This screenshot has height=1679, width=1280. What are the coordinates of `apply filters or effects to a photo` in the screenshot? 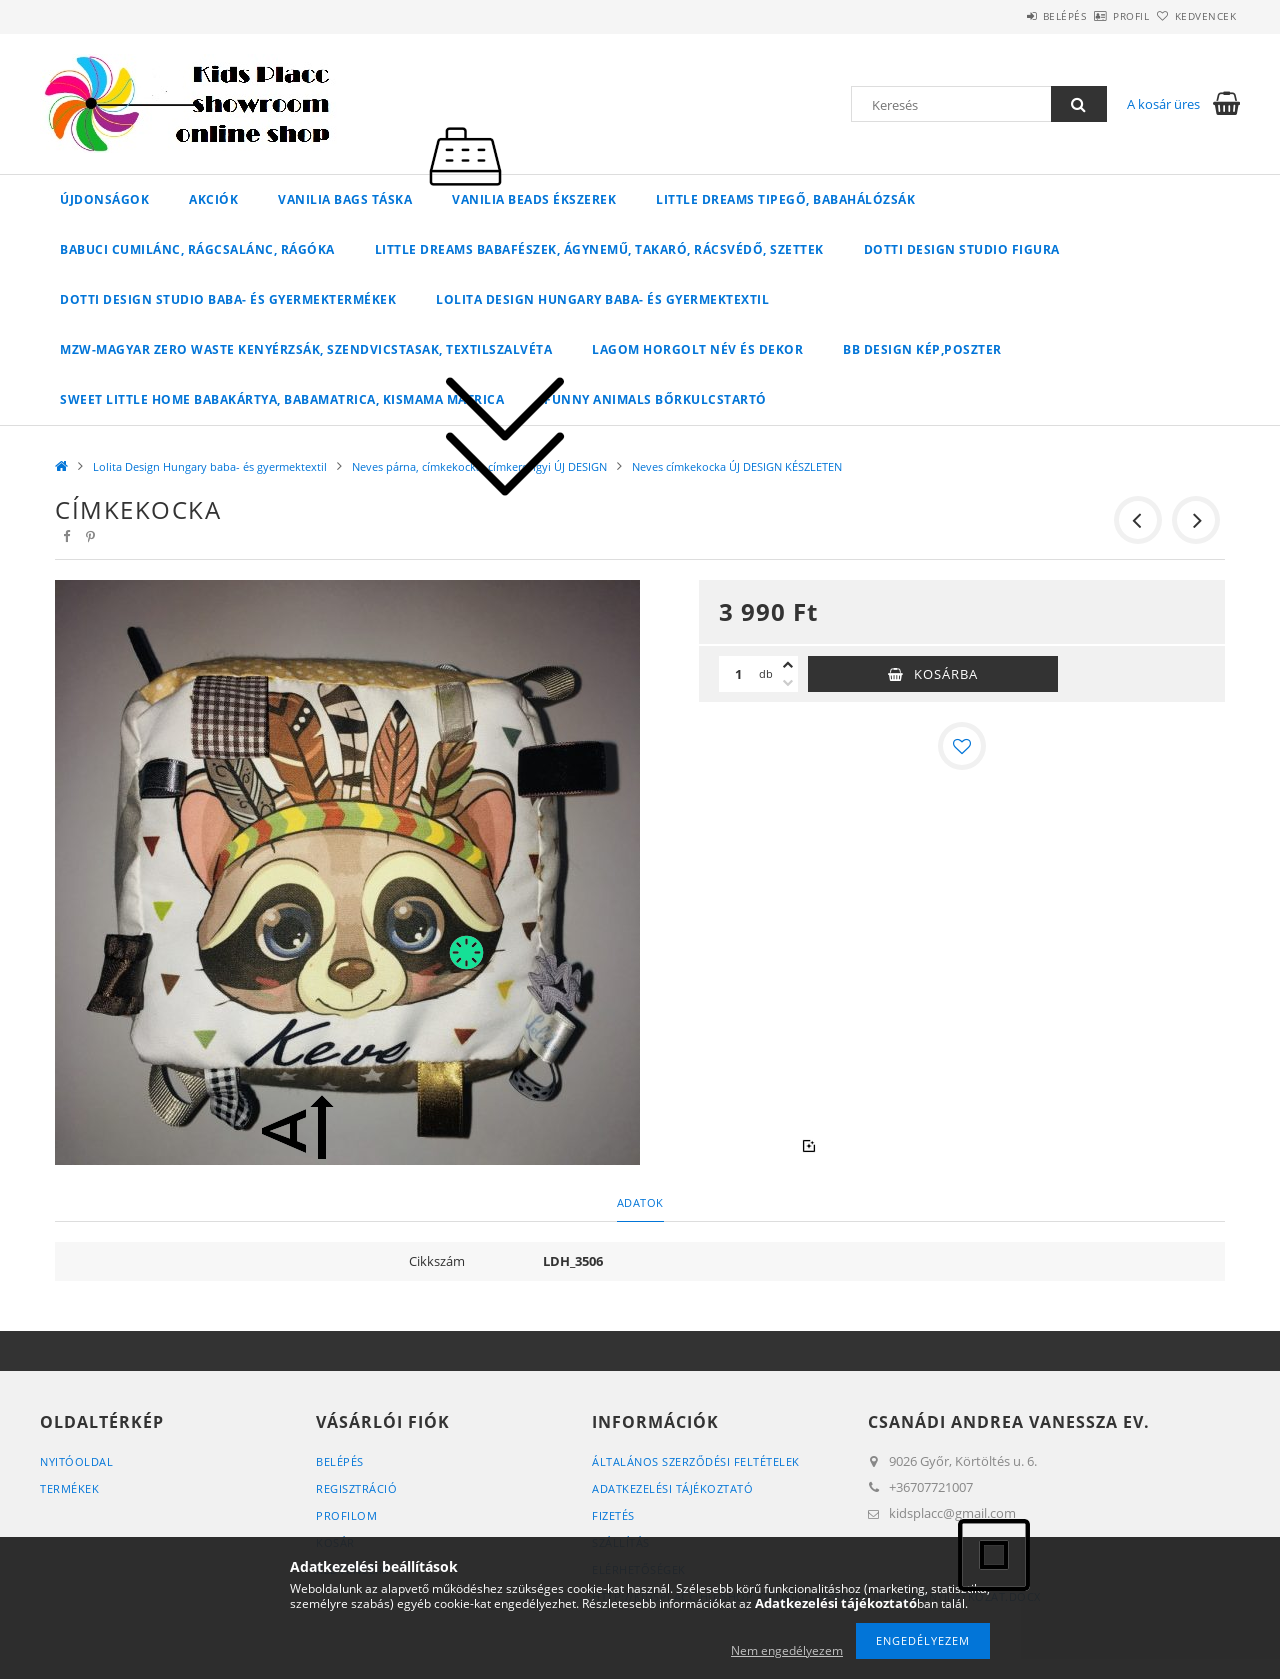 It's located at (809, 1146).